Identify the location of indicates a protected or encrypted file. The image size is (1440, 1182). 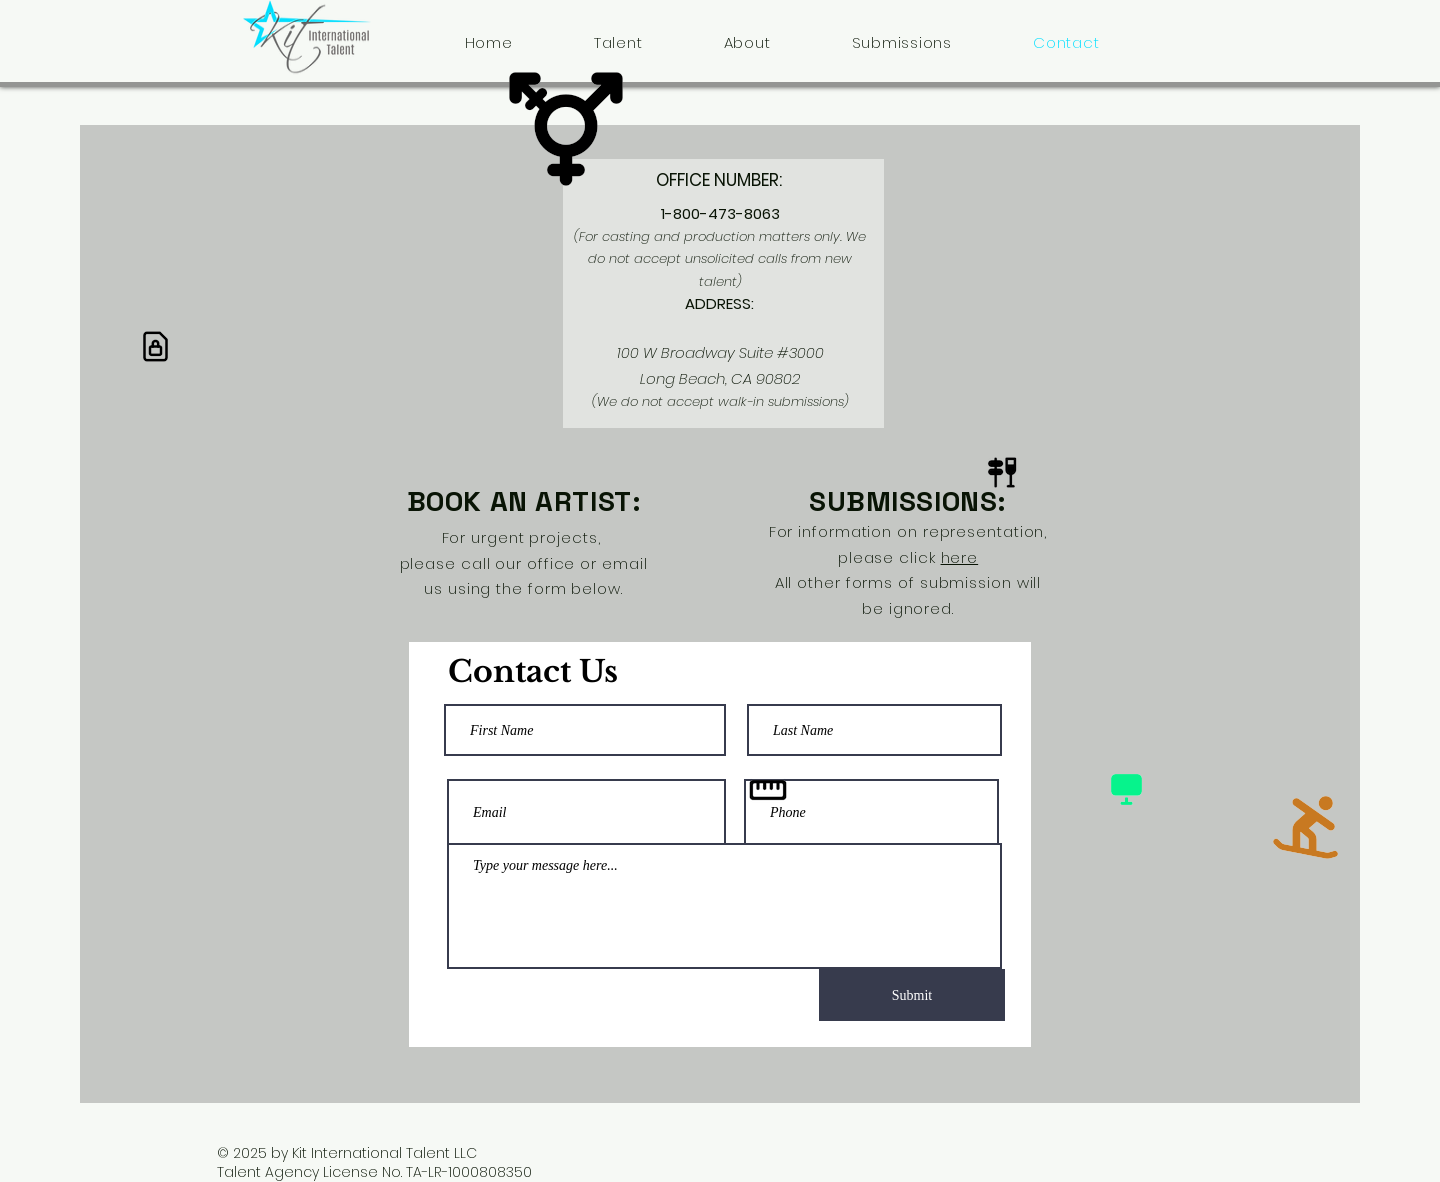
(155, 346).